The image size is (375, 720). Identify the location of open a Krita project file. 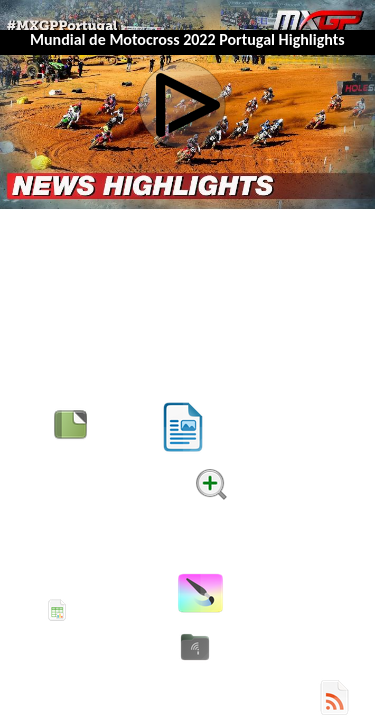
(200, 591).